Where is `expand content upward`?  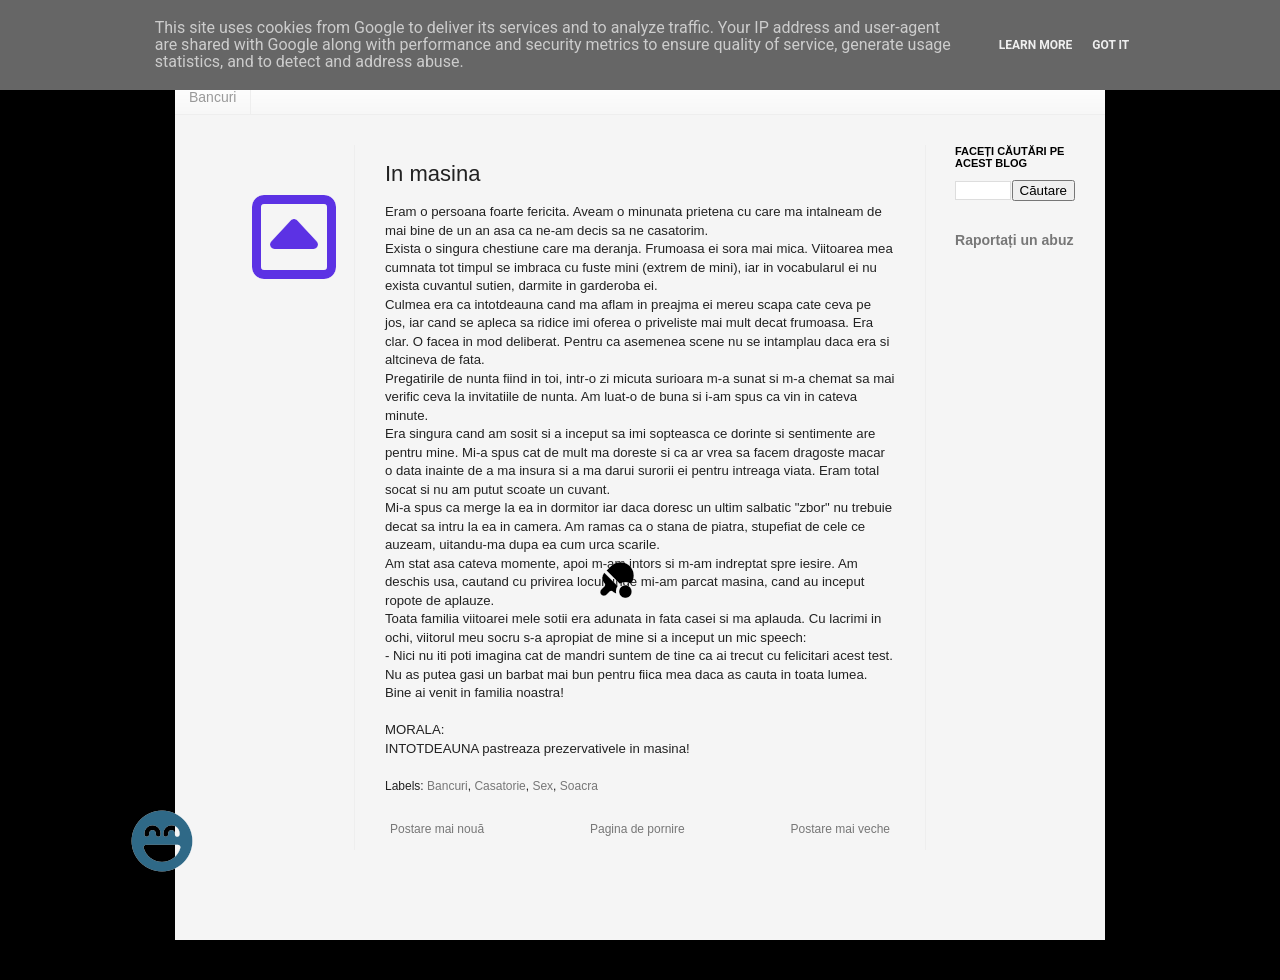 expand content upward is located at coordinates (294, 237).